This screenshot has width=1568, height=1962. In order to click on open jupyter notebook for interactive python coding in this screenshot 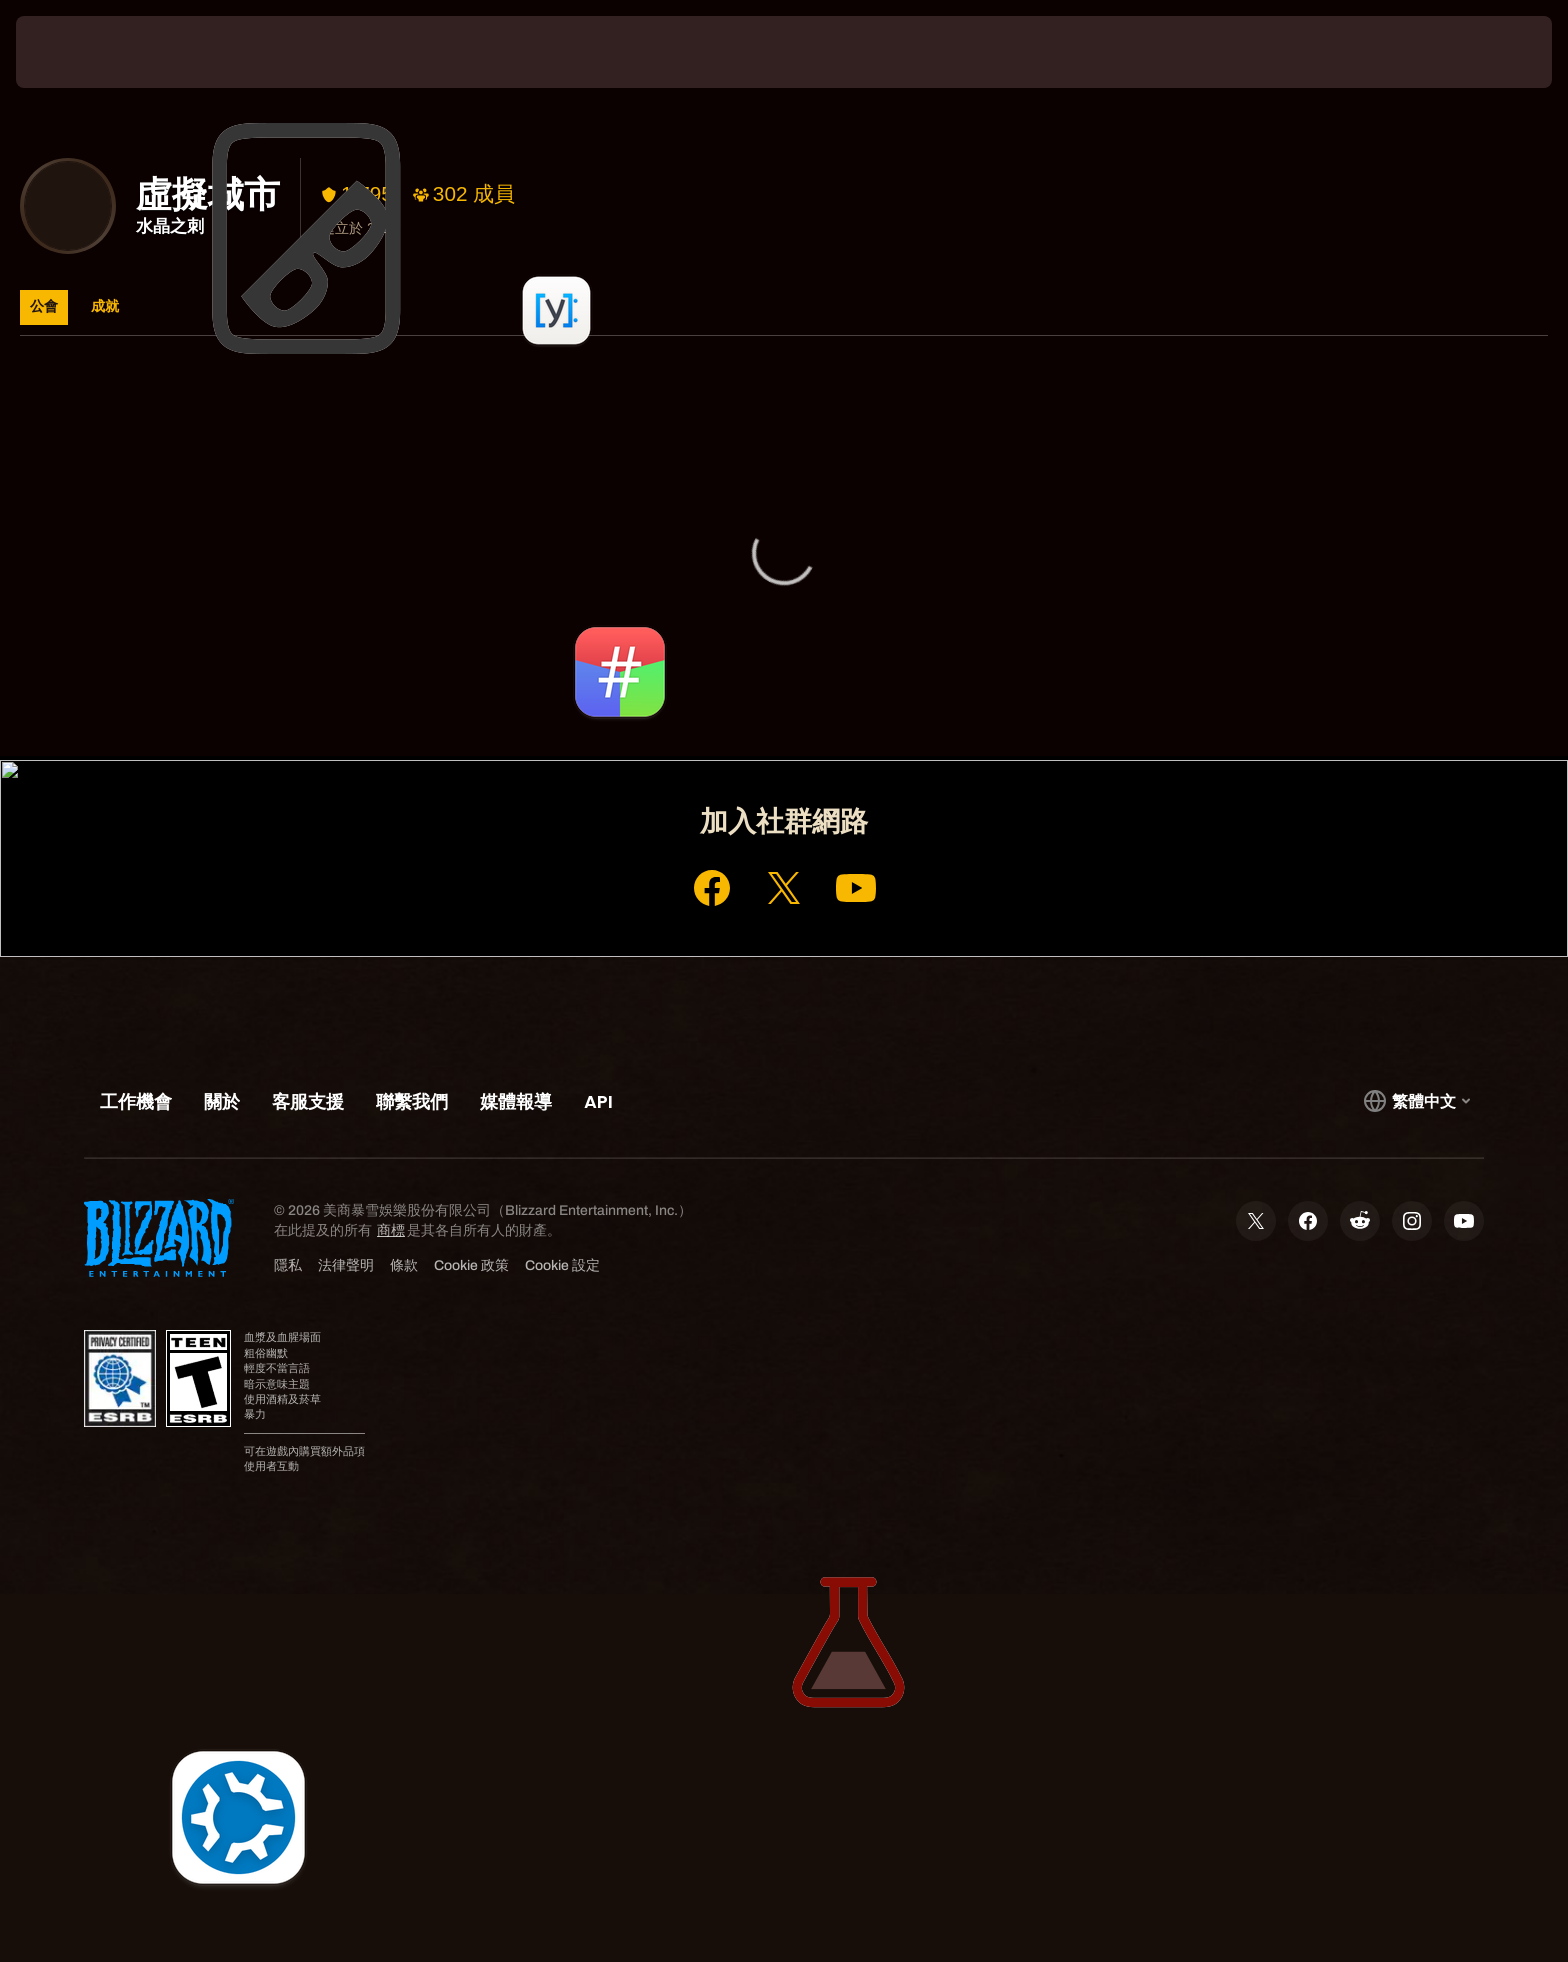, I will do `click(556, 310)`.